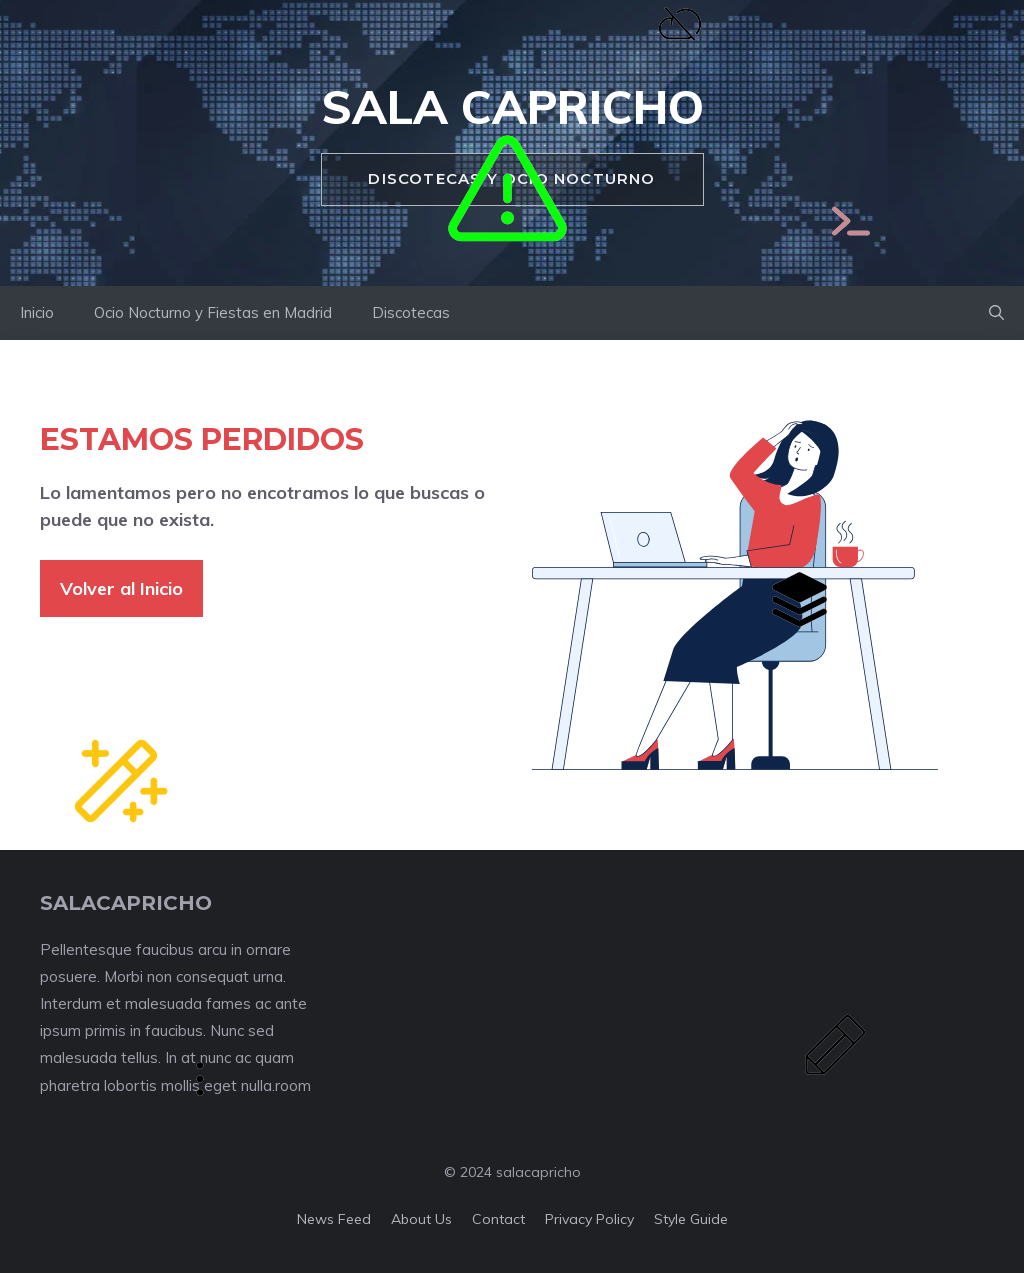  What do you see at coordinates (680, 24) in the screenshot?
I see `cloud storage unavailable or disconnected` at bounding box center [680, 24].